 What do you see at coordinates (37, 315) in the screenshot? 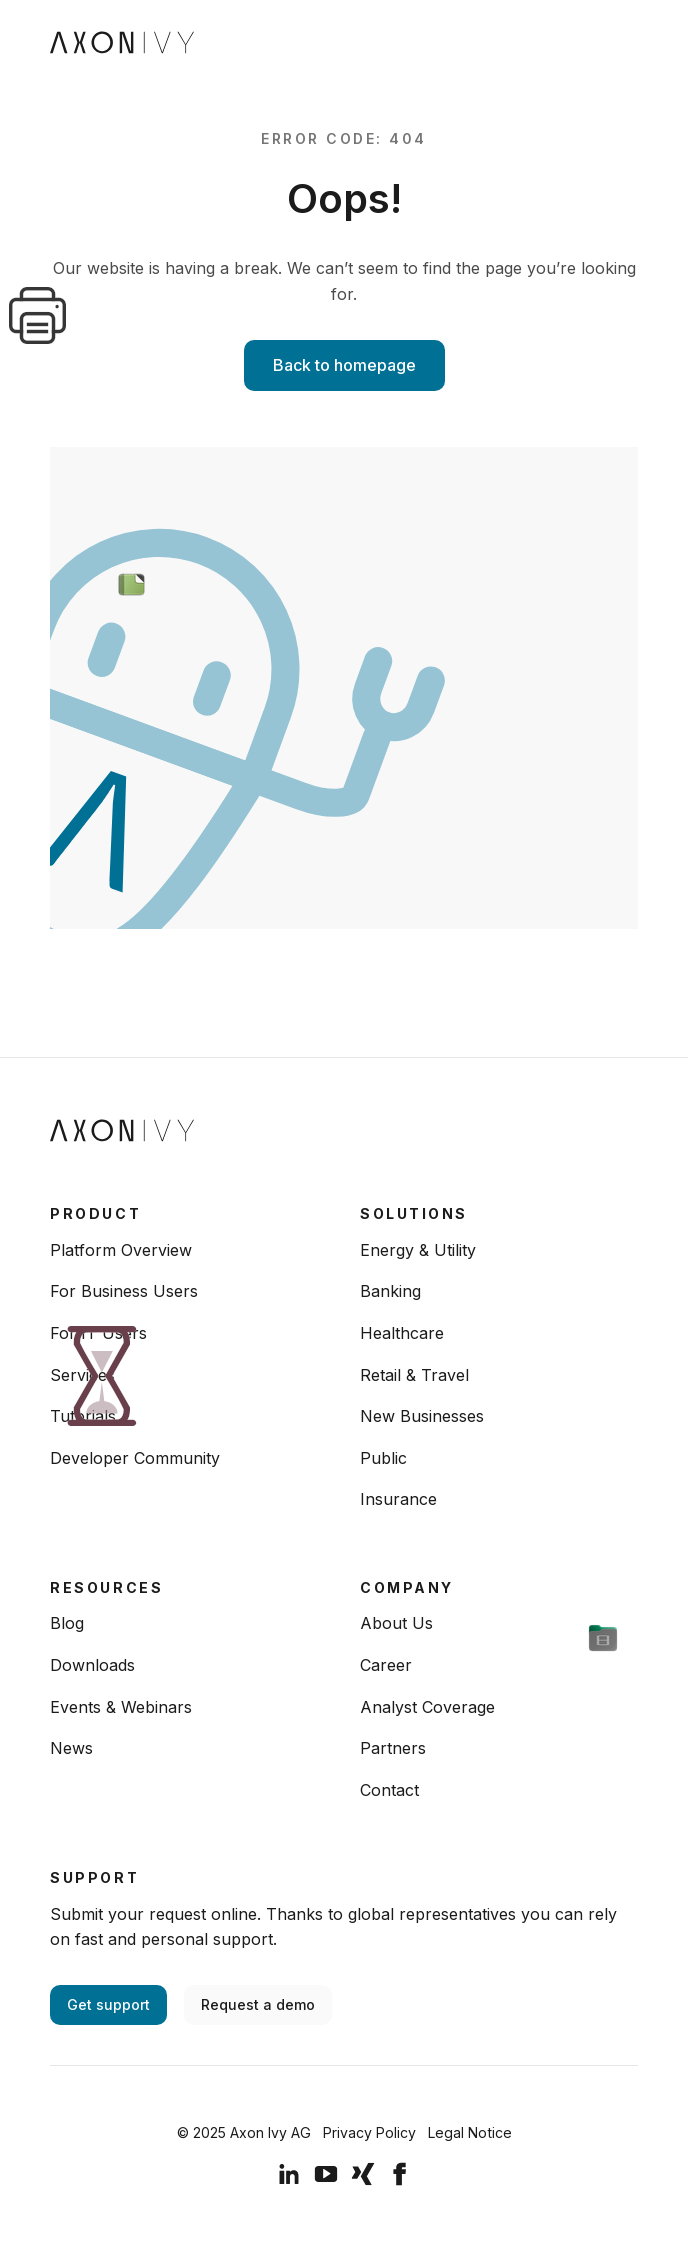
I see `print the current document` at bounding box center [37, 315].